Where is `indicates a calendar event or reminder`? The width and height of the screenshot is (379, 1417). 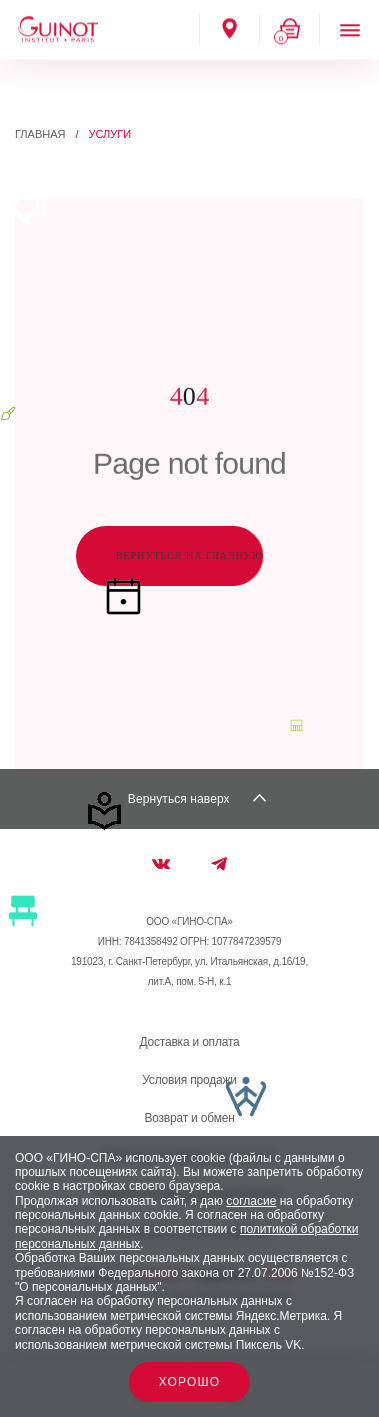 indicates a calendar event or reminder is located at coordinates (123, 597).